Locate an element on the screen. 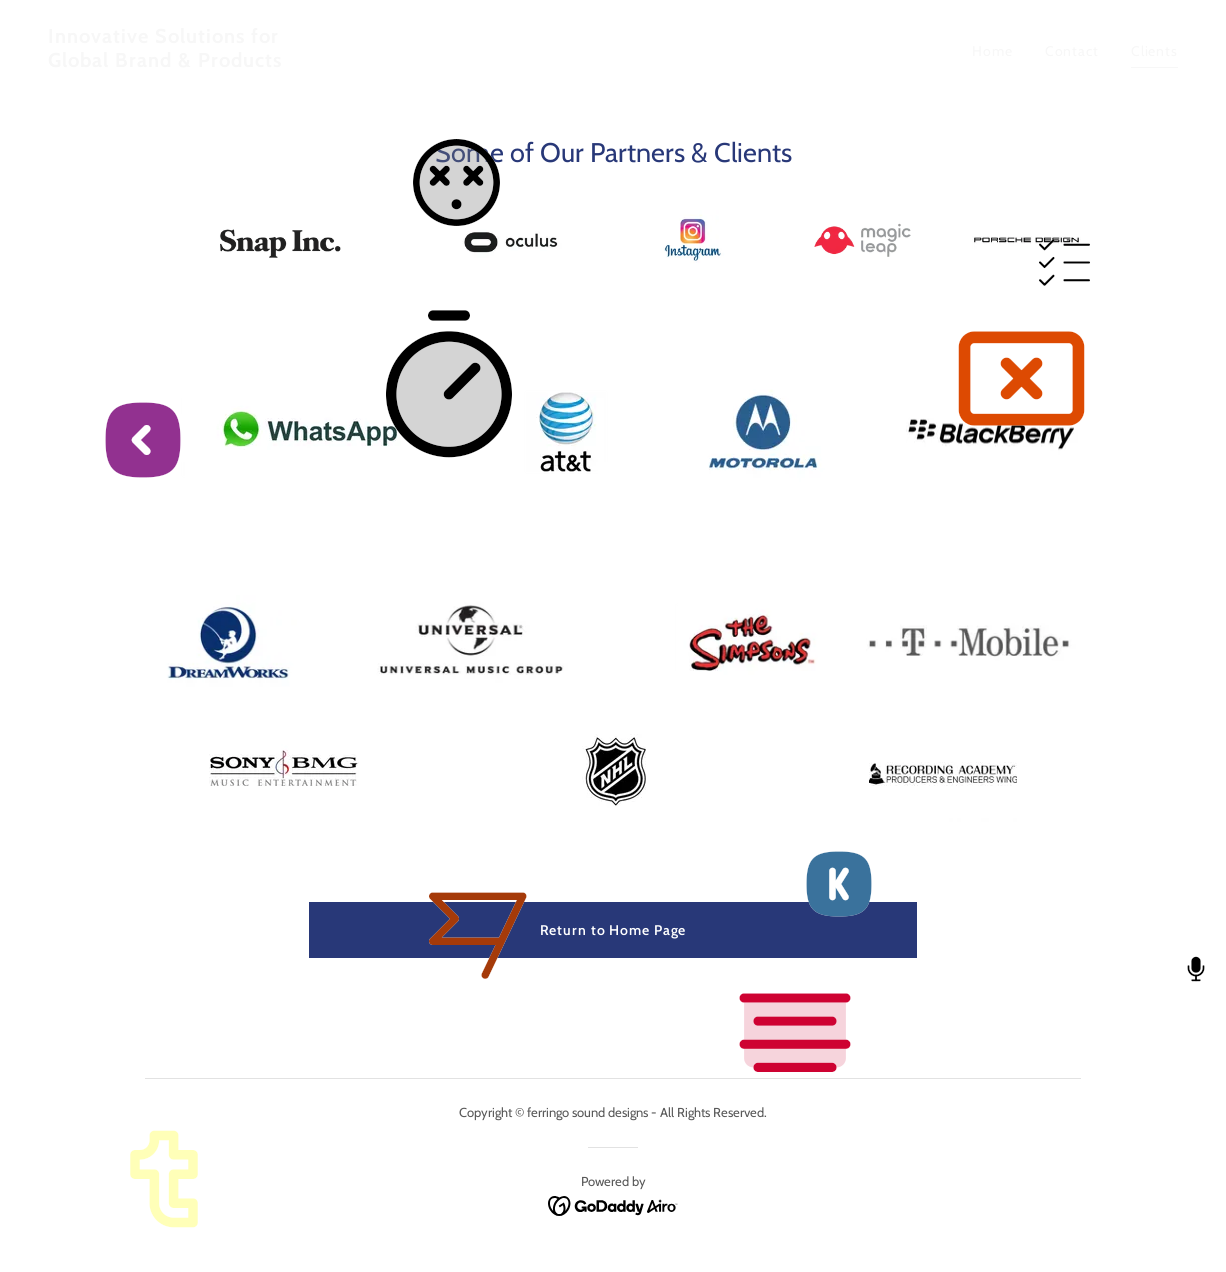  set a countdown timer is located at coordinates (449, 389).